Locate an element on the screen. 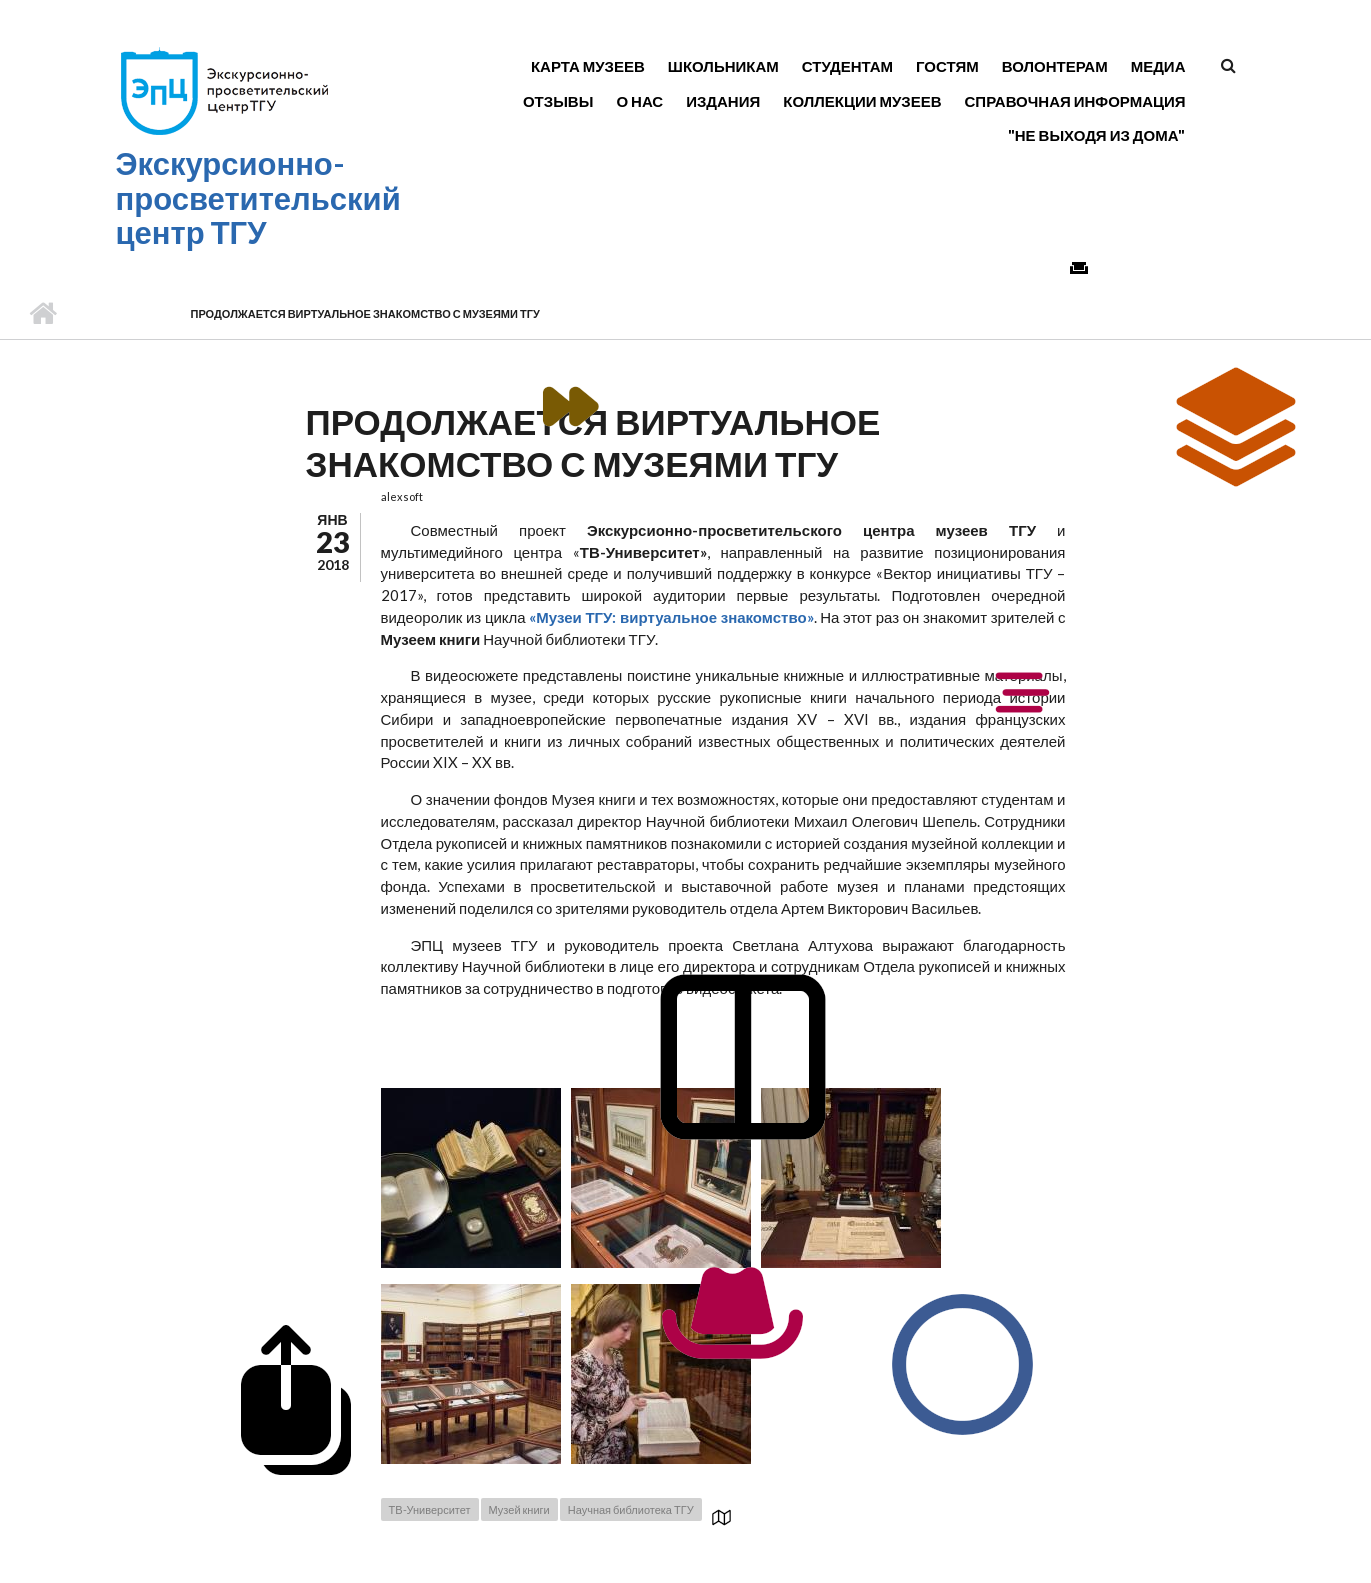 This screenshot has width=1371, height=1583. switch to two-column layout is located at coordinates (743, 1057).